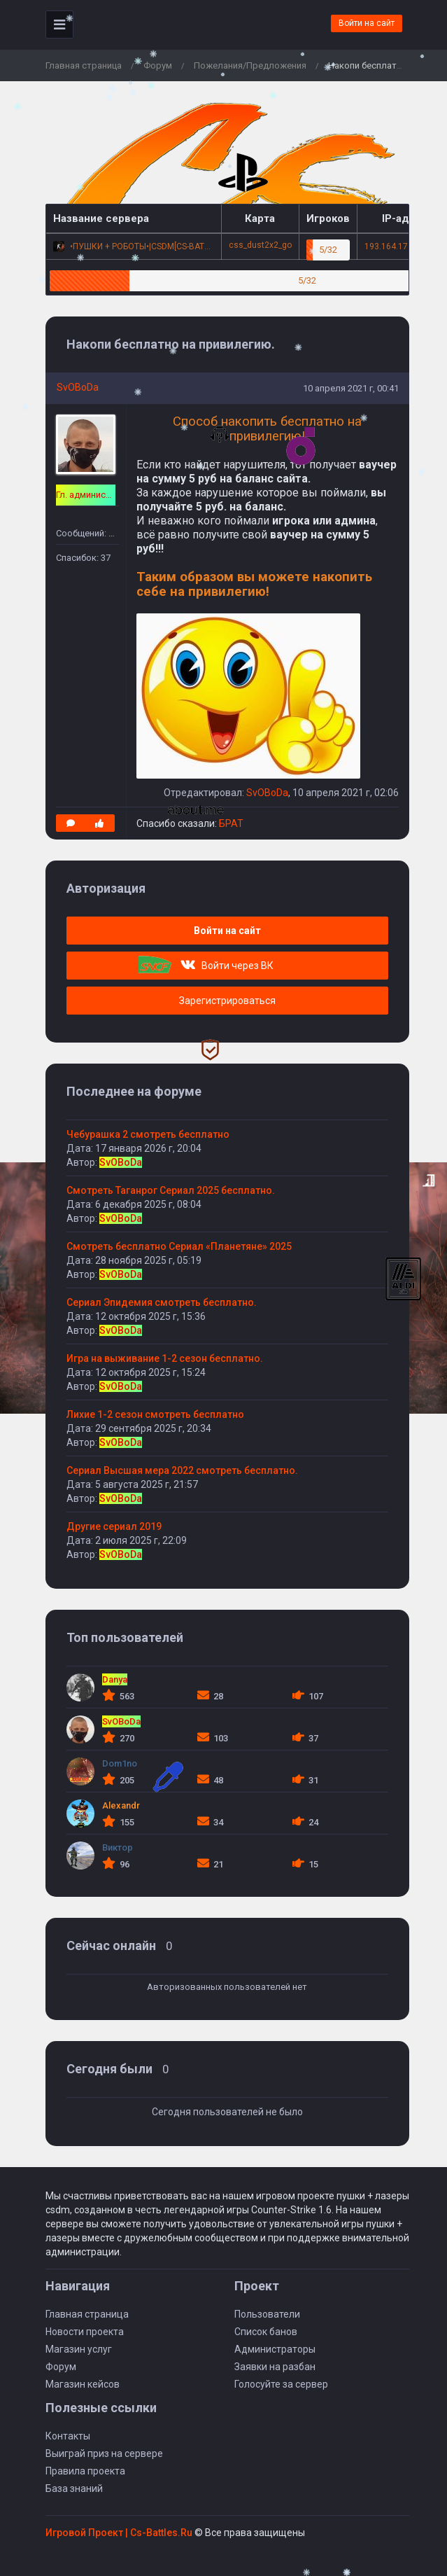 The width and height of the screenshot is (447, 2576). I want to click on open the 1001tracklists app or website, so click(220, 434).